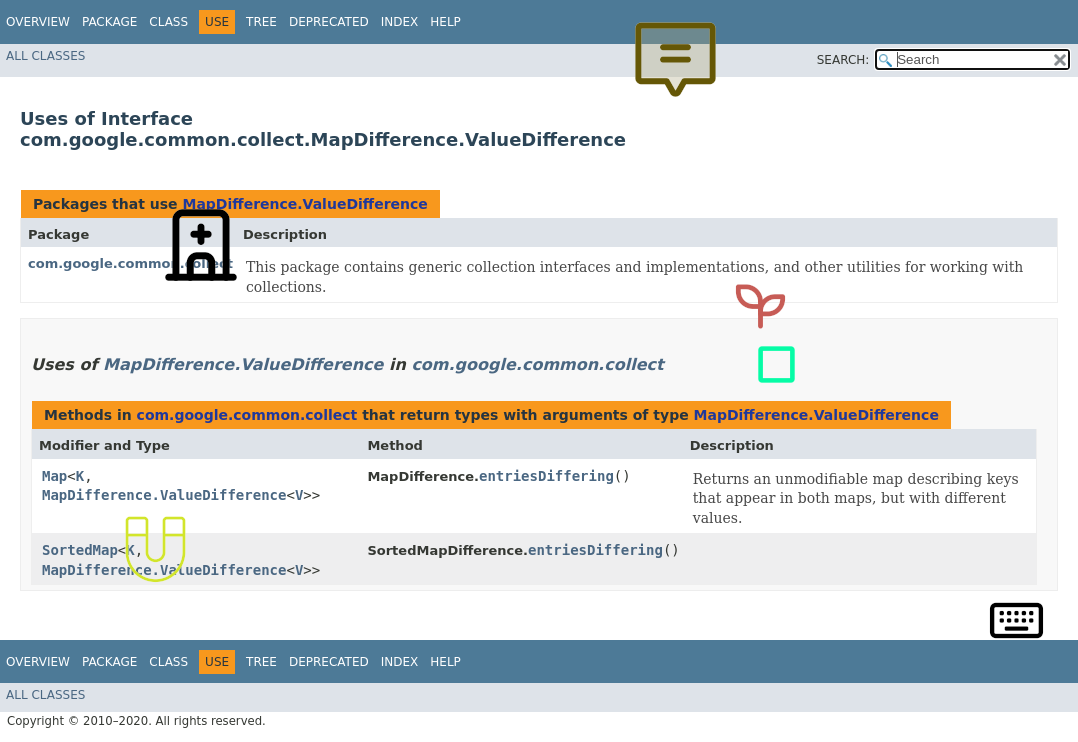  I want to click on activate magnetic snap or alignment tool, so click(155, 546).